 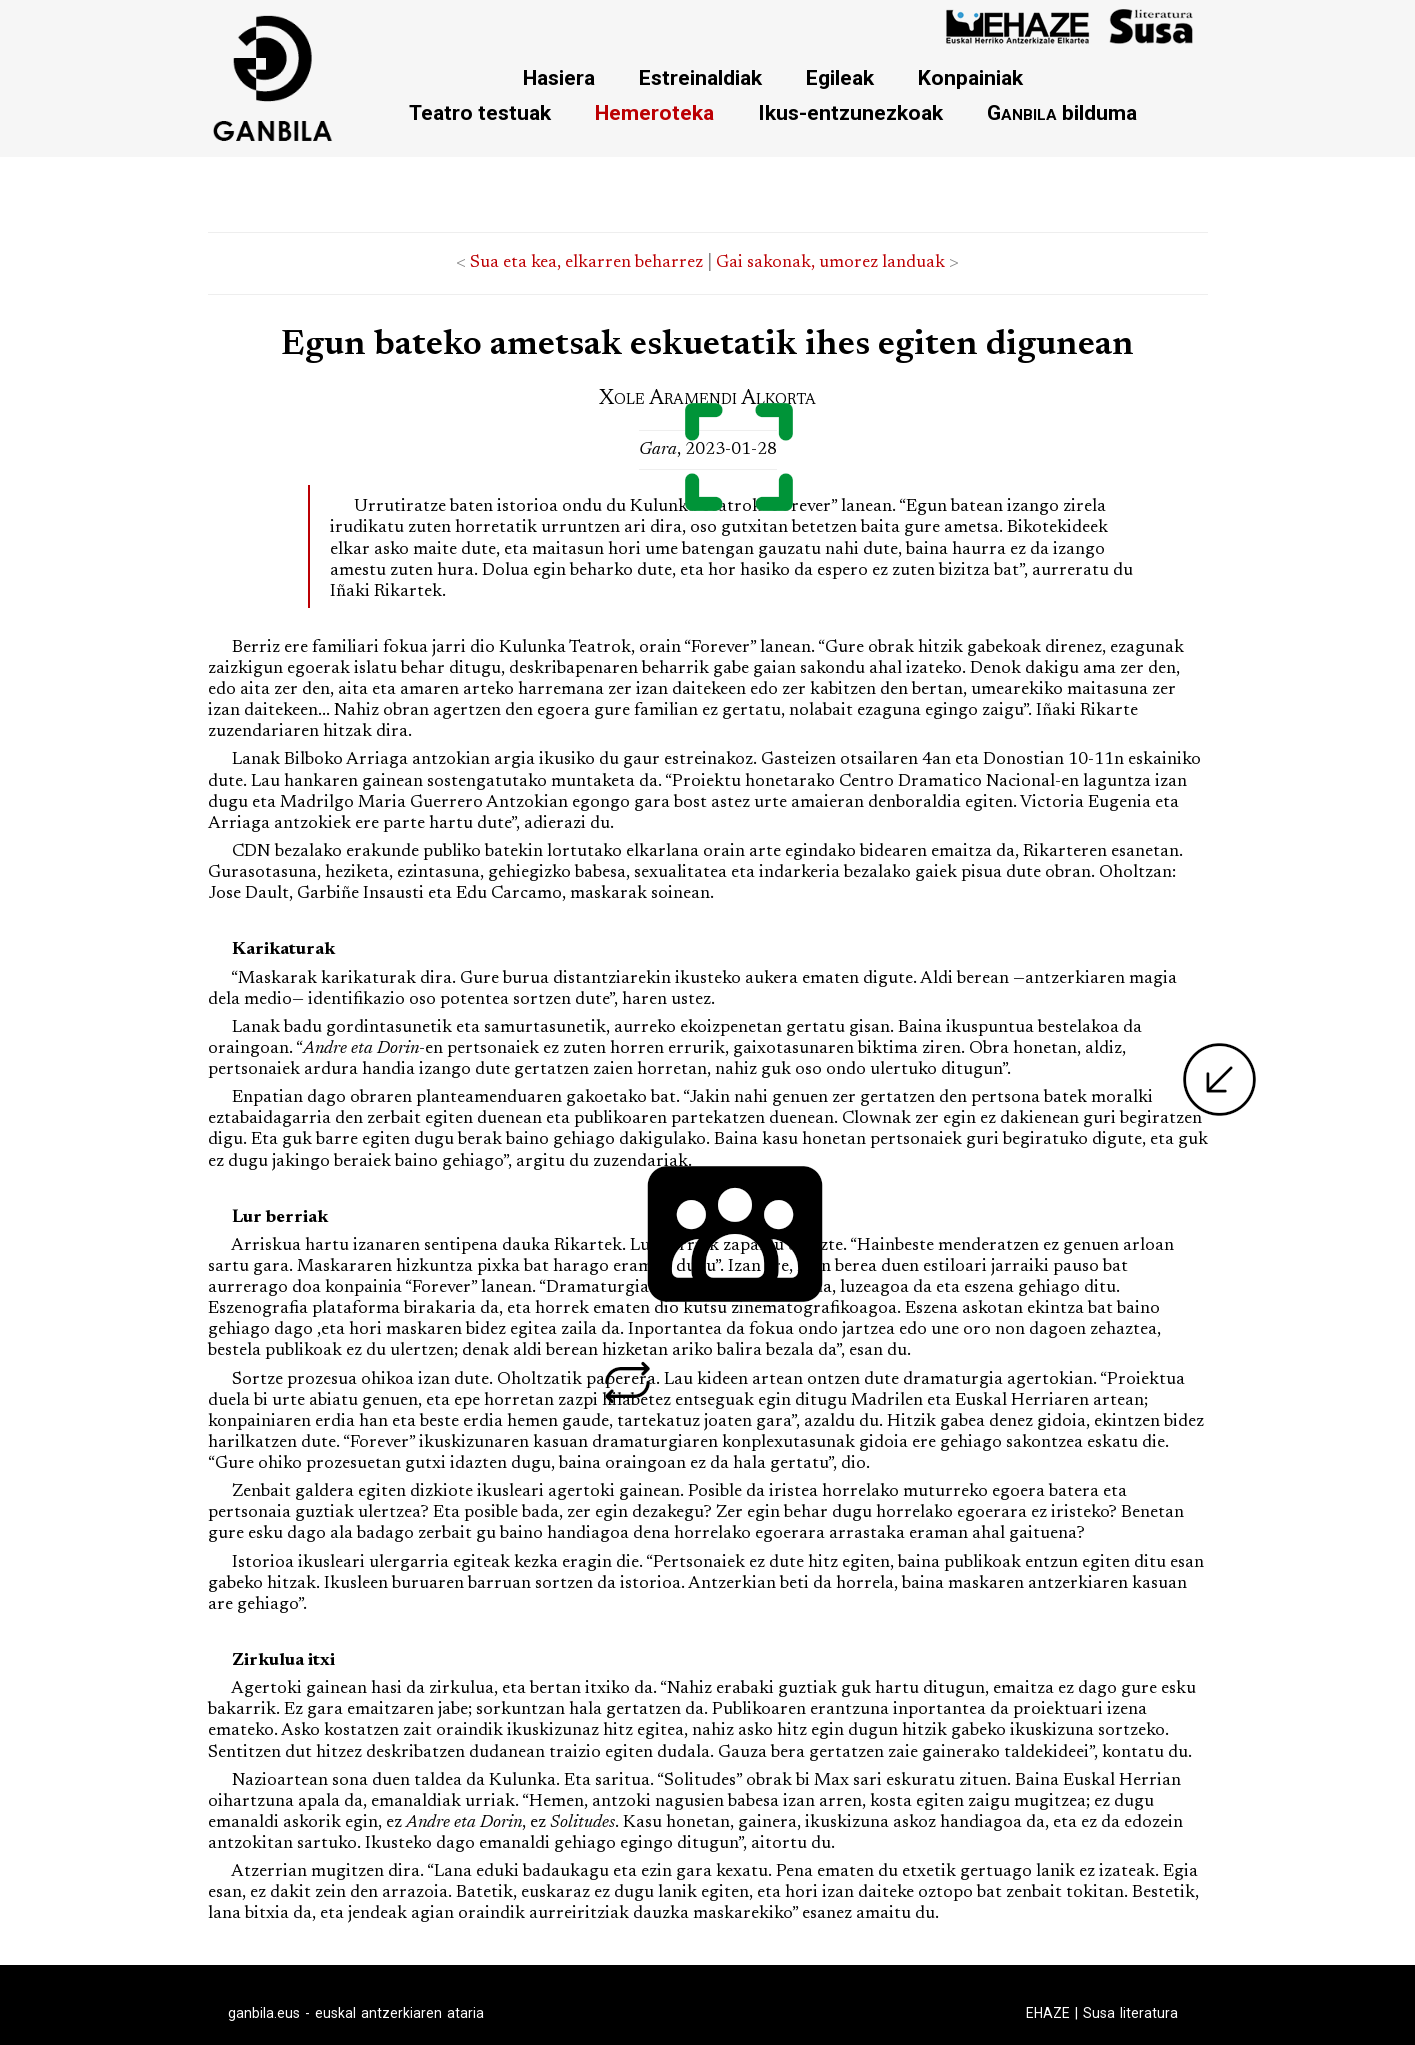 What do you see at coordinates (627, 1382) in the screenshot?
I see `enable repeat mode for media playback` at bounding box center [627, 1382].